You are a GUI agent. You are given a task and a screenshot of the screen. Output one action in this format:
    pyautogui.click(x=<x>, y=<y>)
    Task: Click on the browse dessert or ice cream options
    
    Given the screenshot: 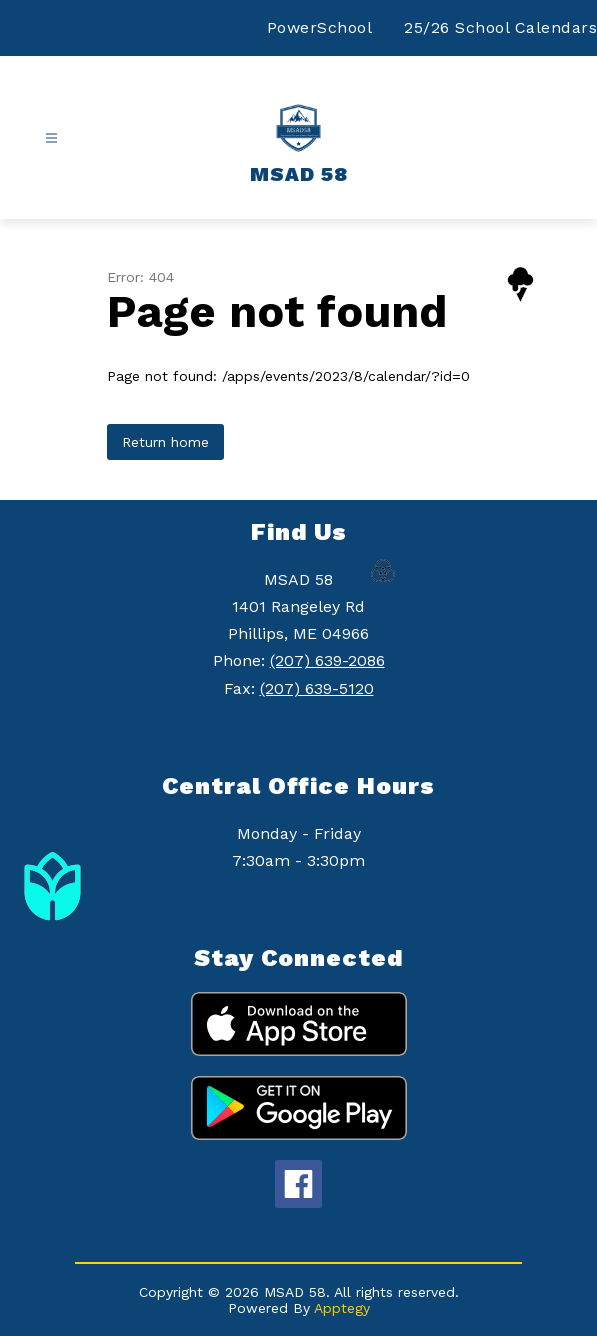 What is the action you would take?
    pyautogui.click(x=520, y=284)
    